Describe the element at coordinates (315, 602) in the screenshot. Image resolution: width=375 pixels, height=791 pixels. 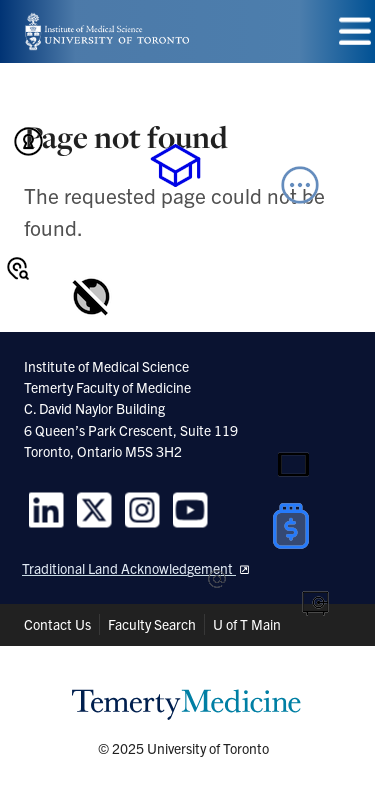
I see `access secure storage or vault` at that location.